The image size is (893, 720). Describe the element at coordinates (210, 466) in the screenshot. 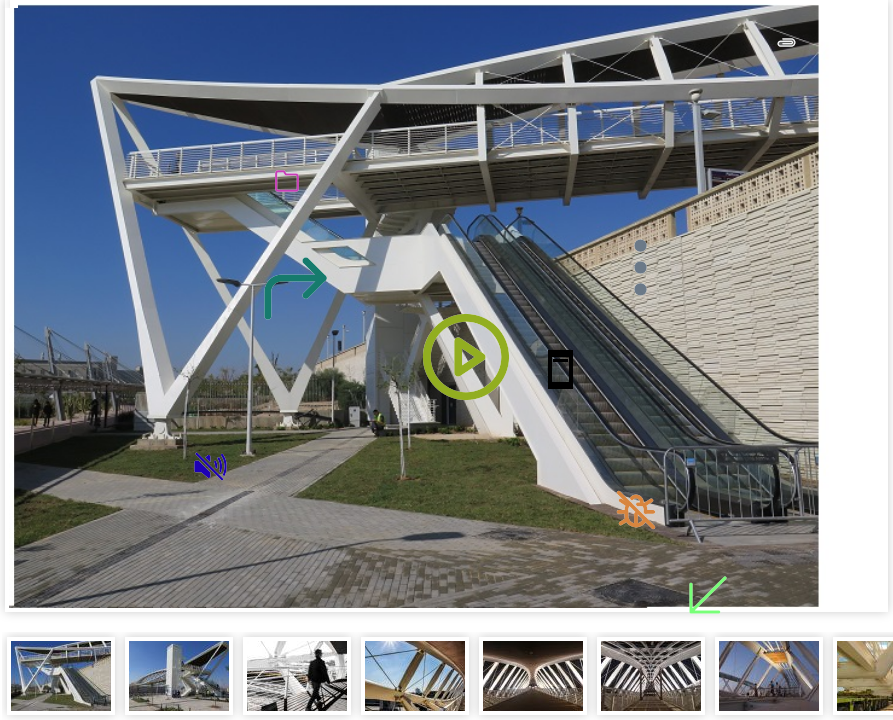

I see `mute or unmute audio` at that location.